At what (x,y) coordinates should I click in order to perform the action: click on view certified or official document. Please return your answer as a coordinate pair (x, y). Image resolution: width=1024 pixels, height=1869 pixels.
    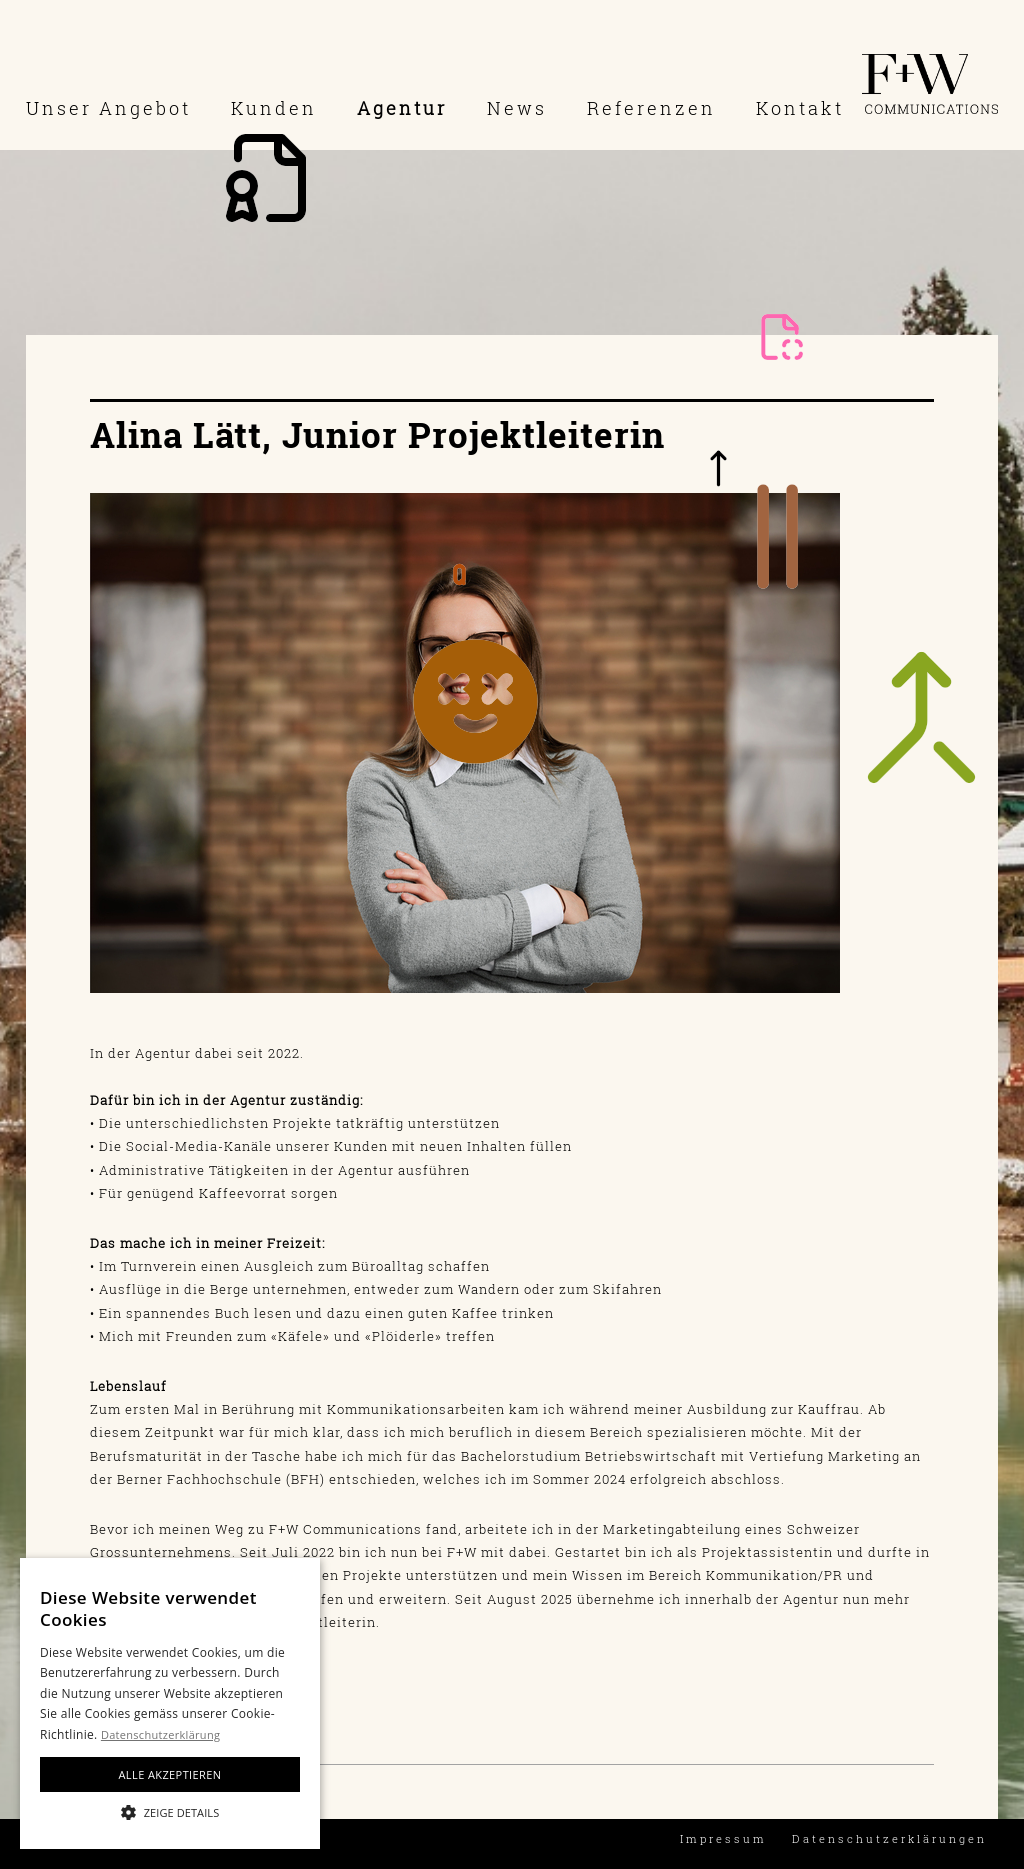
    Looking at the image, I should click on (270, 178).